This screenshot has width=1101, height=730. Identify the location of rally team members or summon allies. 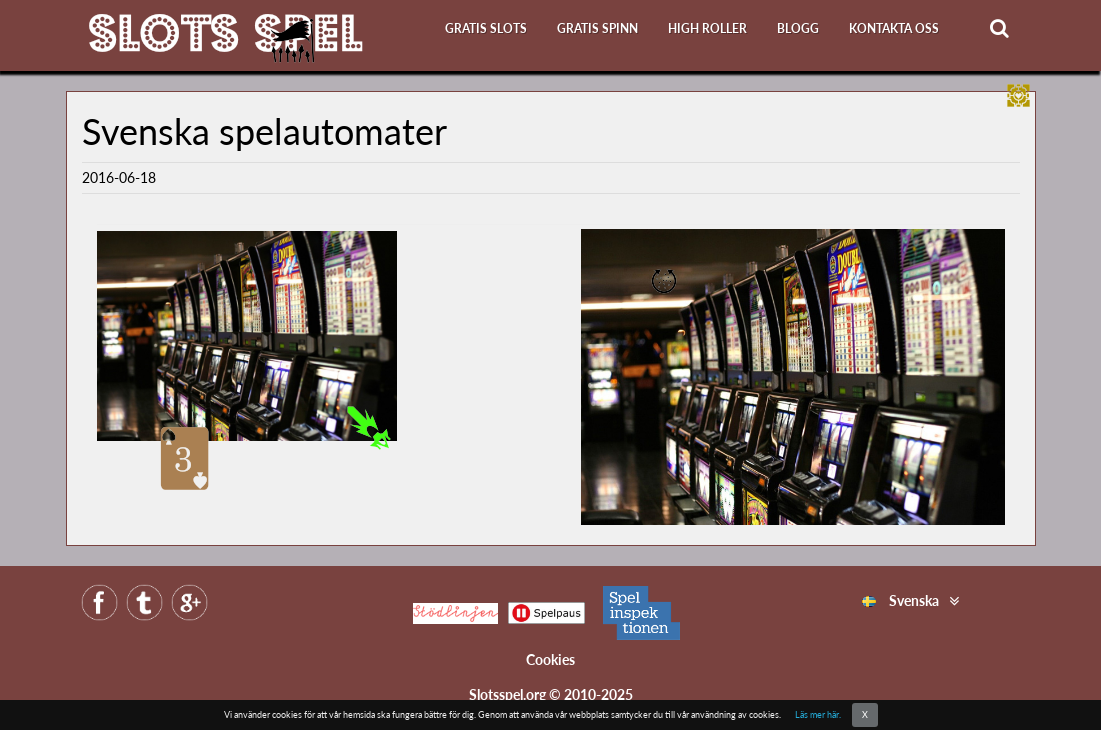
(292, 40).